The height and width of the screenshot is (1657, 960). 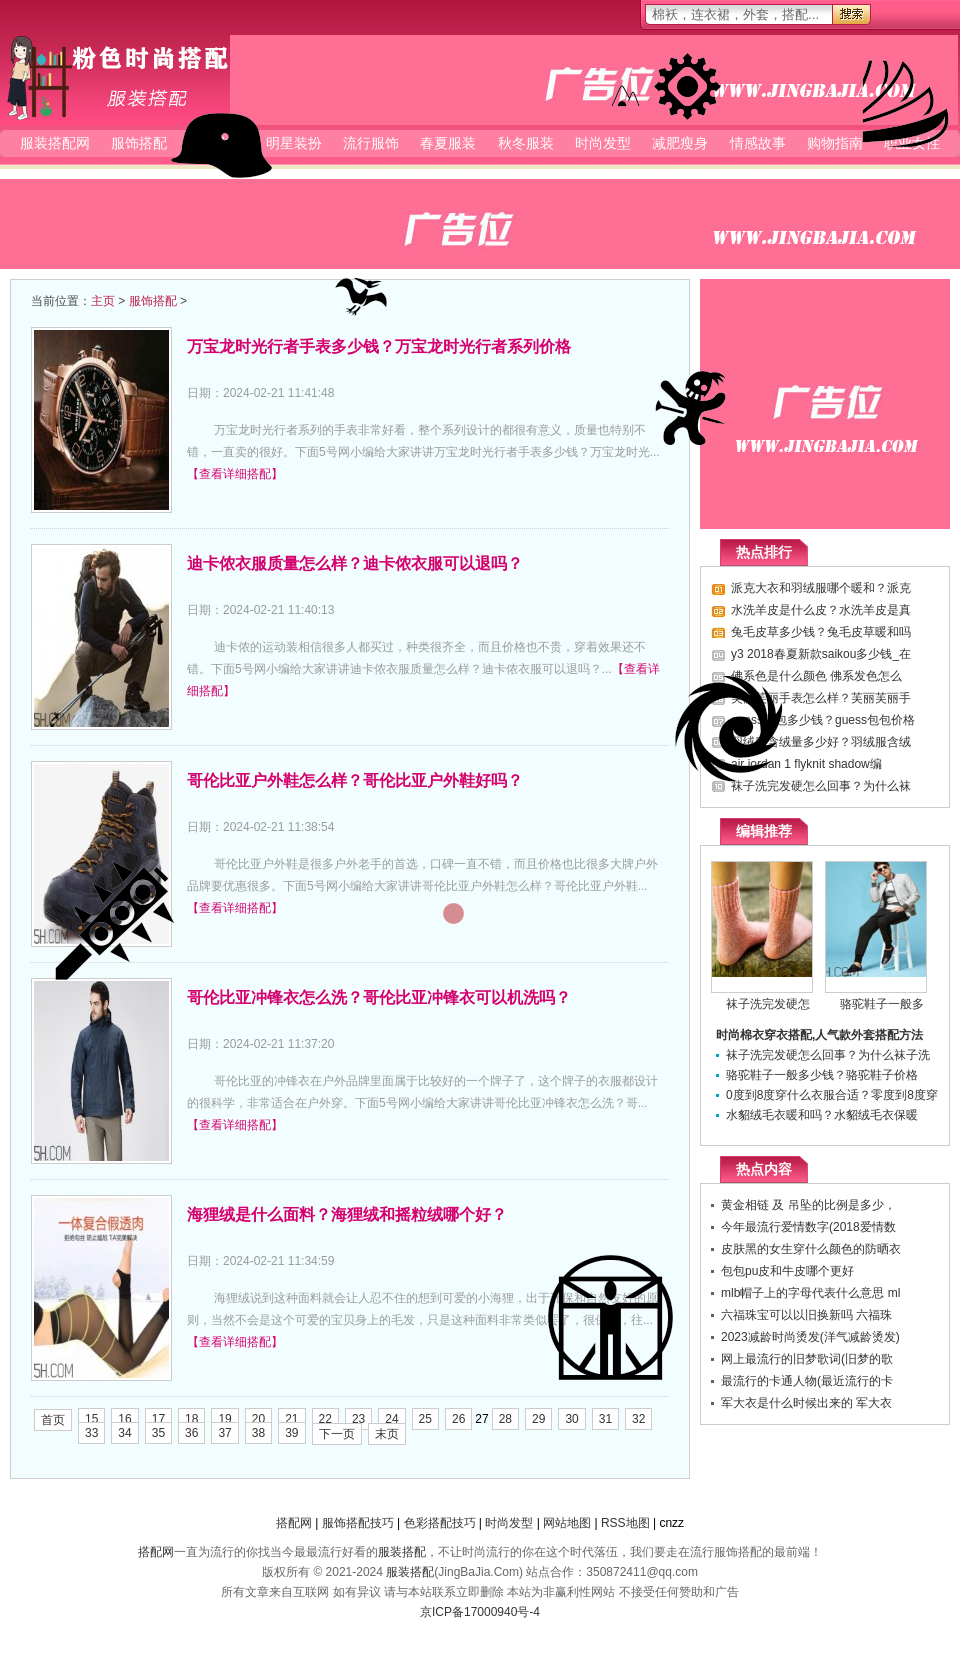 I want to click on view body measurements or proportions, so click(x=610, y=1317).